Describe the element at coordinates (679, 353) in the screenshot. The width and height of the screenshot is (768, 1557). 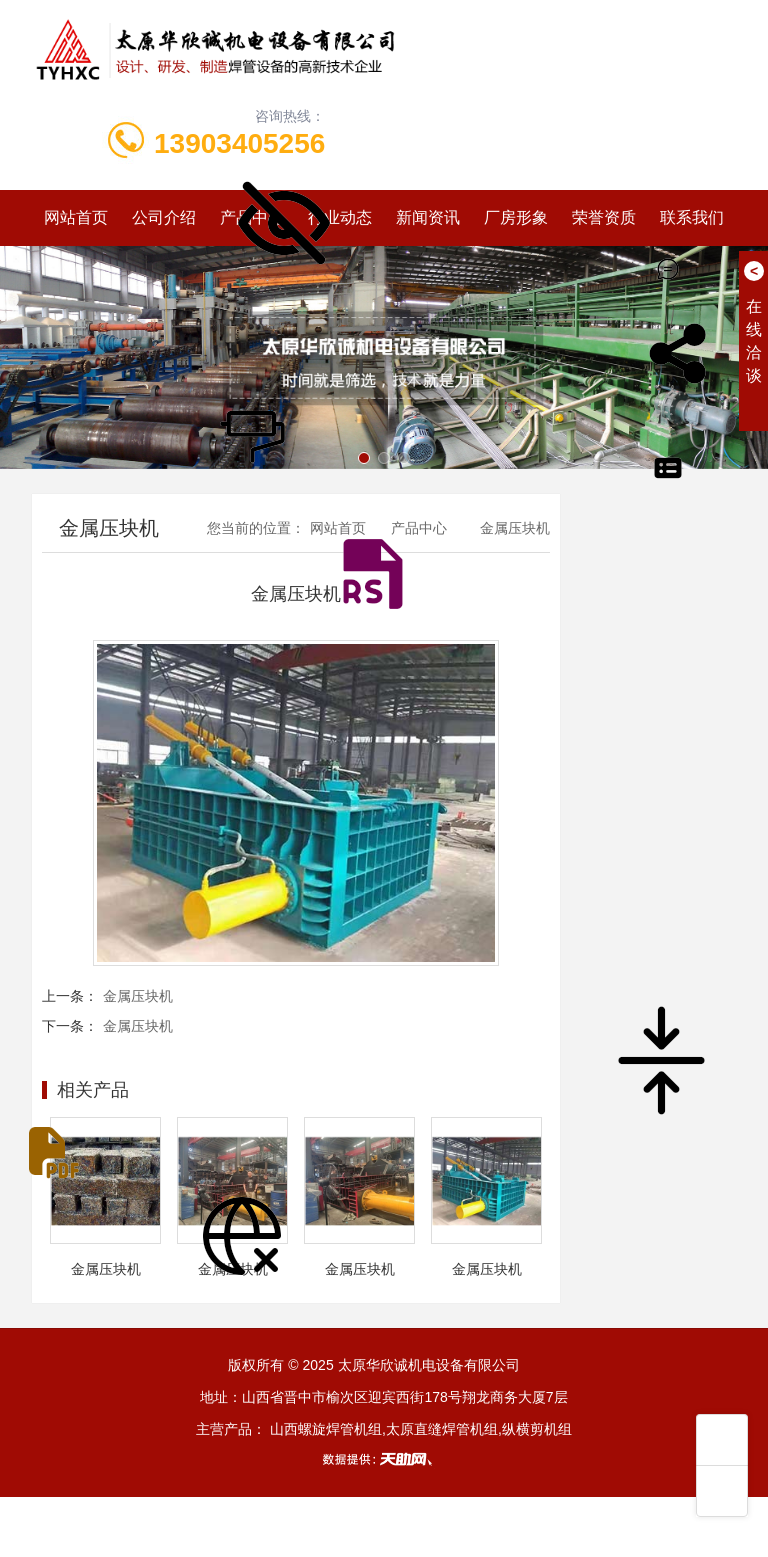
I see `share content with others` at that location.